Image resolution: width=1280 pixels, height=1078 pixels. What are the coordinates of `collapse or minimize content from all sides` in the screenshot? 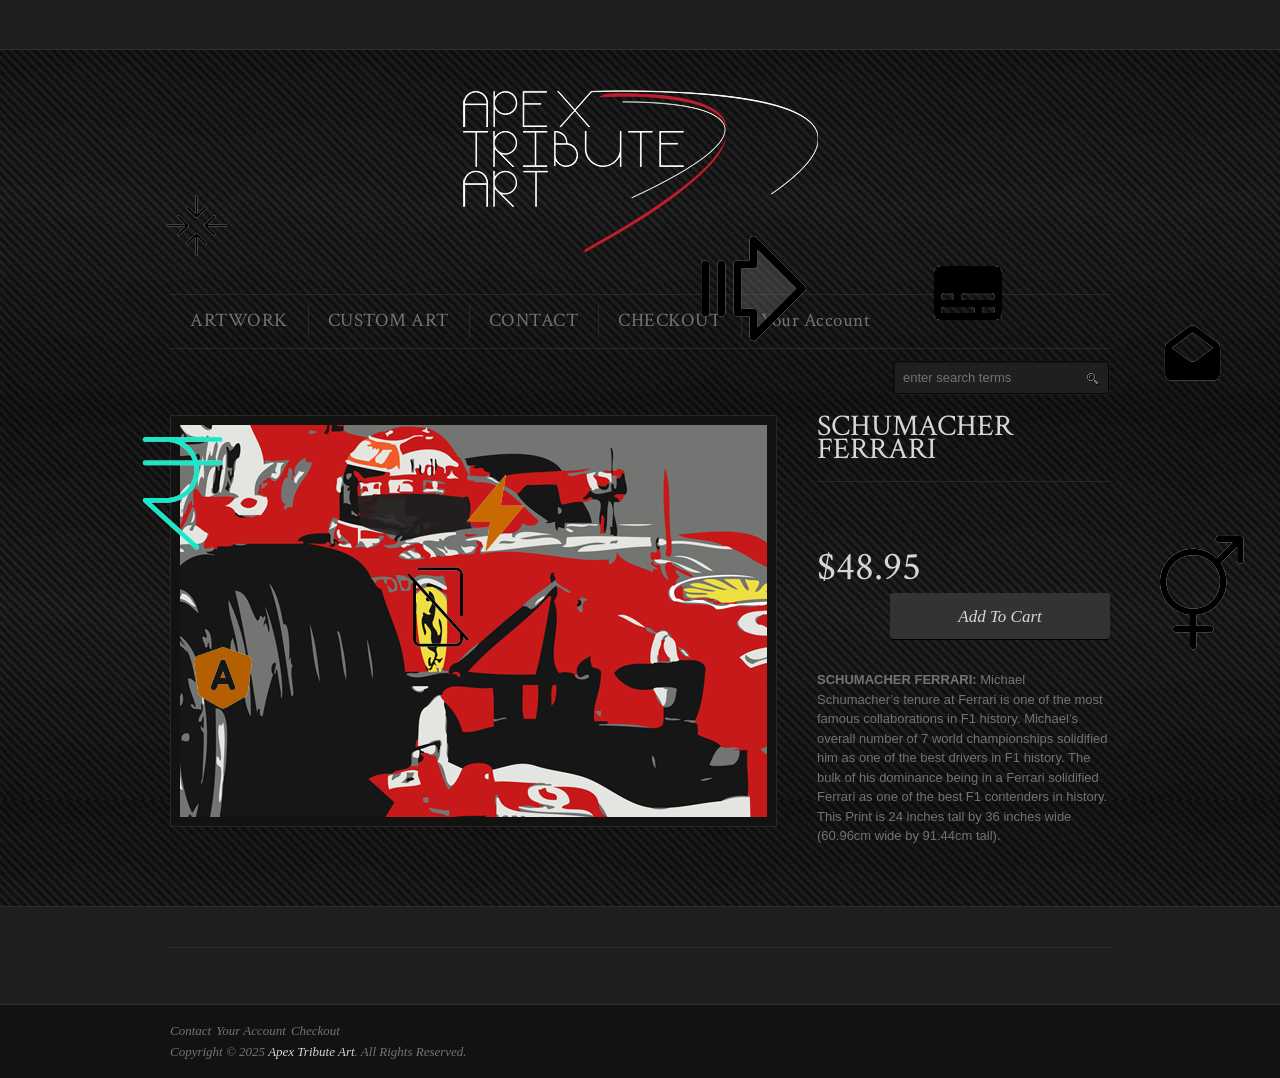 It's located at (196, 225).